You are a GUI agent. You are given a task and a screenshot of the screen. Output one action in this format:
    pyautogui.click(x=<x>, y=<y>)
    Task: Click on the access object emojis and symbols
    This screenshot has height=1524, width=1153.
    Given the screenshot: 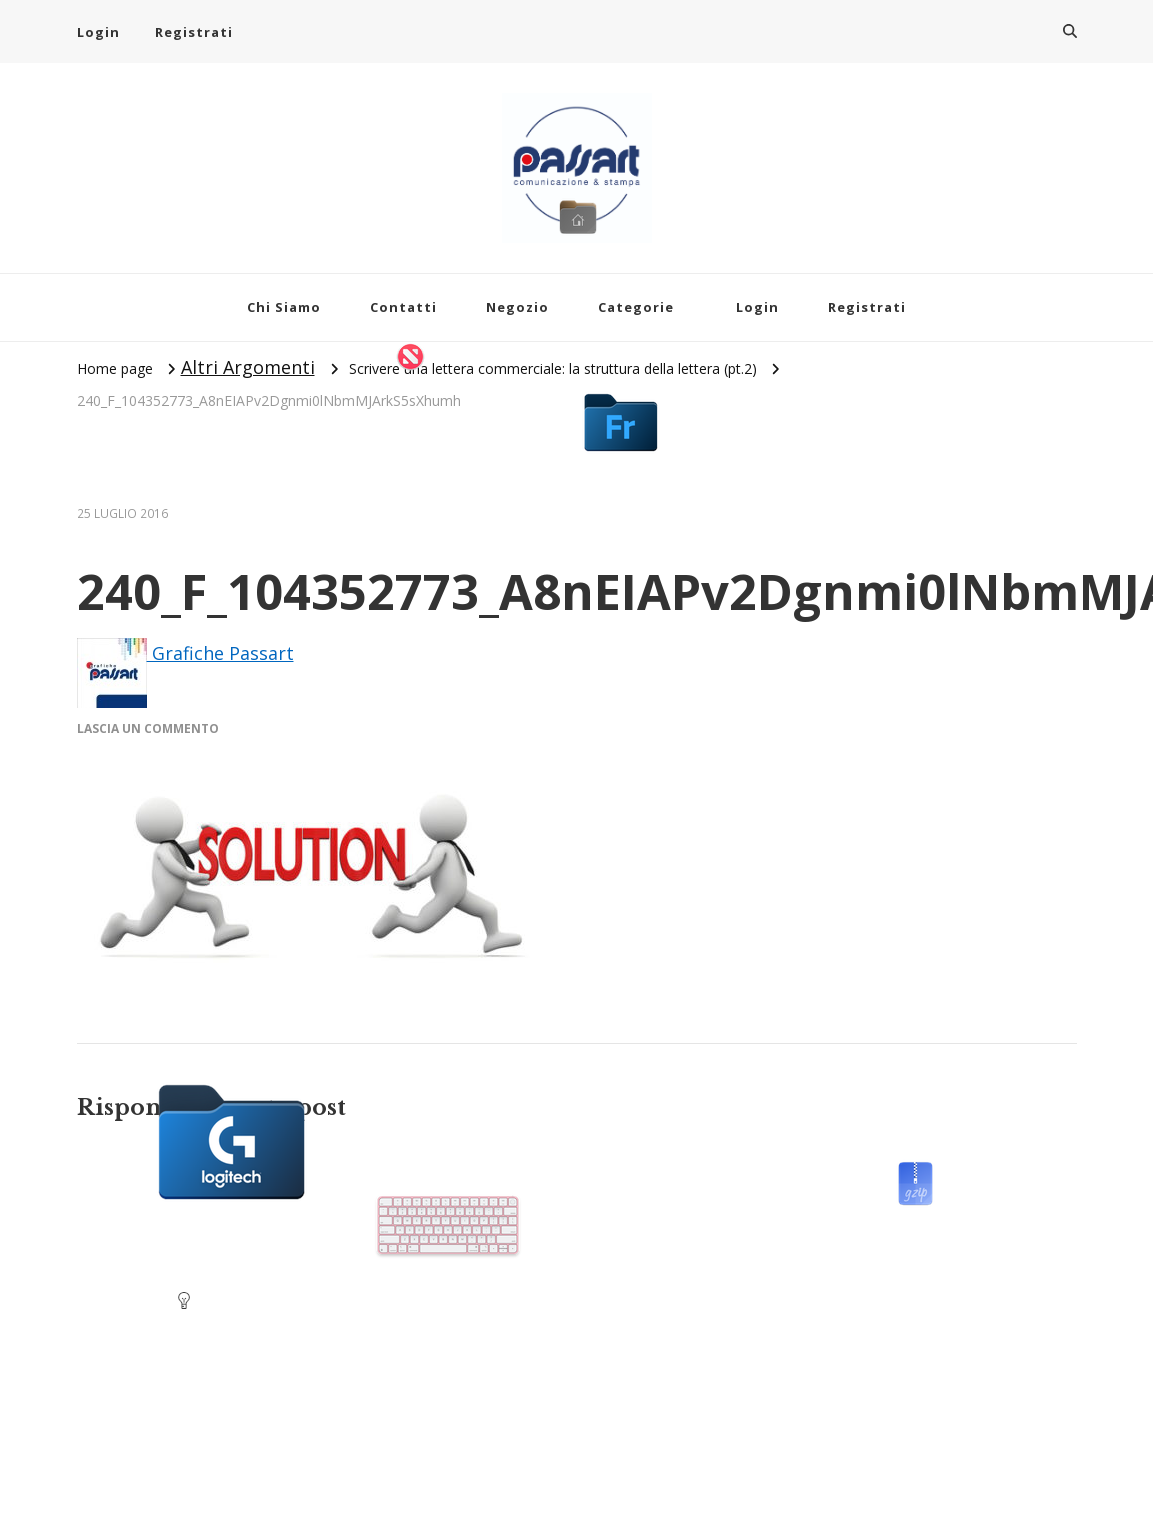 What is the action you would take?
    pyautogui.click(x=183, y=1300)
    